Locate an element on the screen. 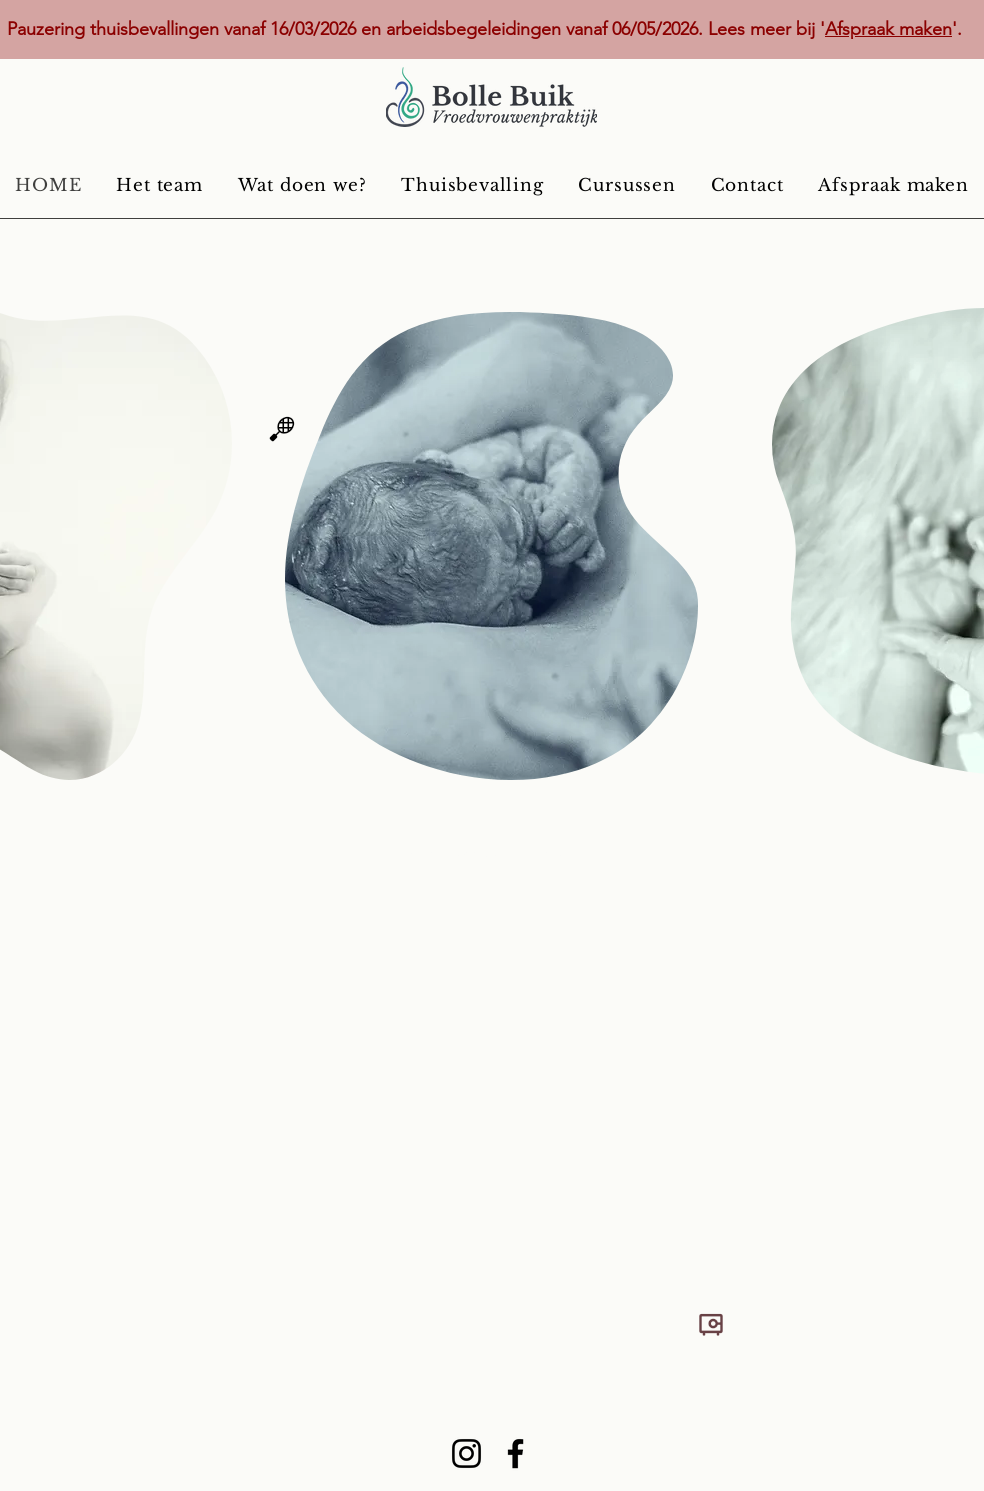 The height and width of the screenshot is (1491, 984). access tennis or racquet sports features is located at coordinates (281, 429).